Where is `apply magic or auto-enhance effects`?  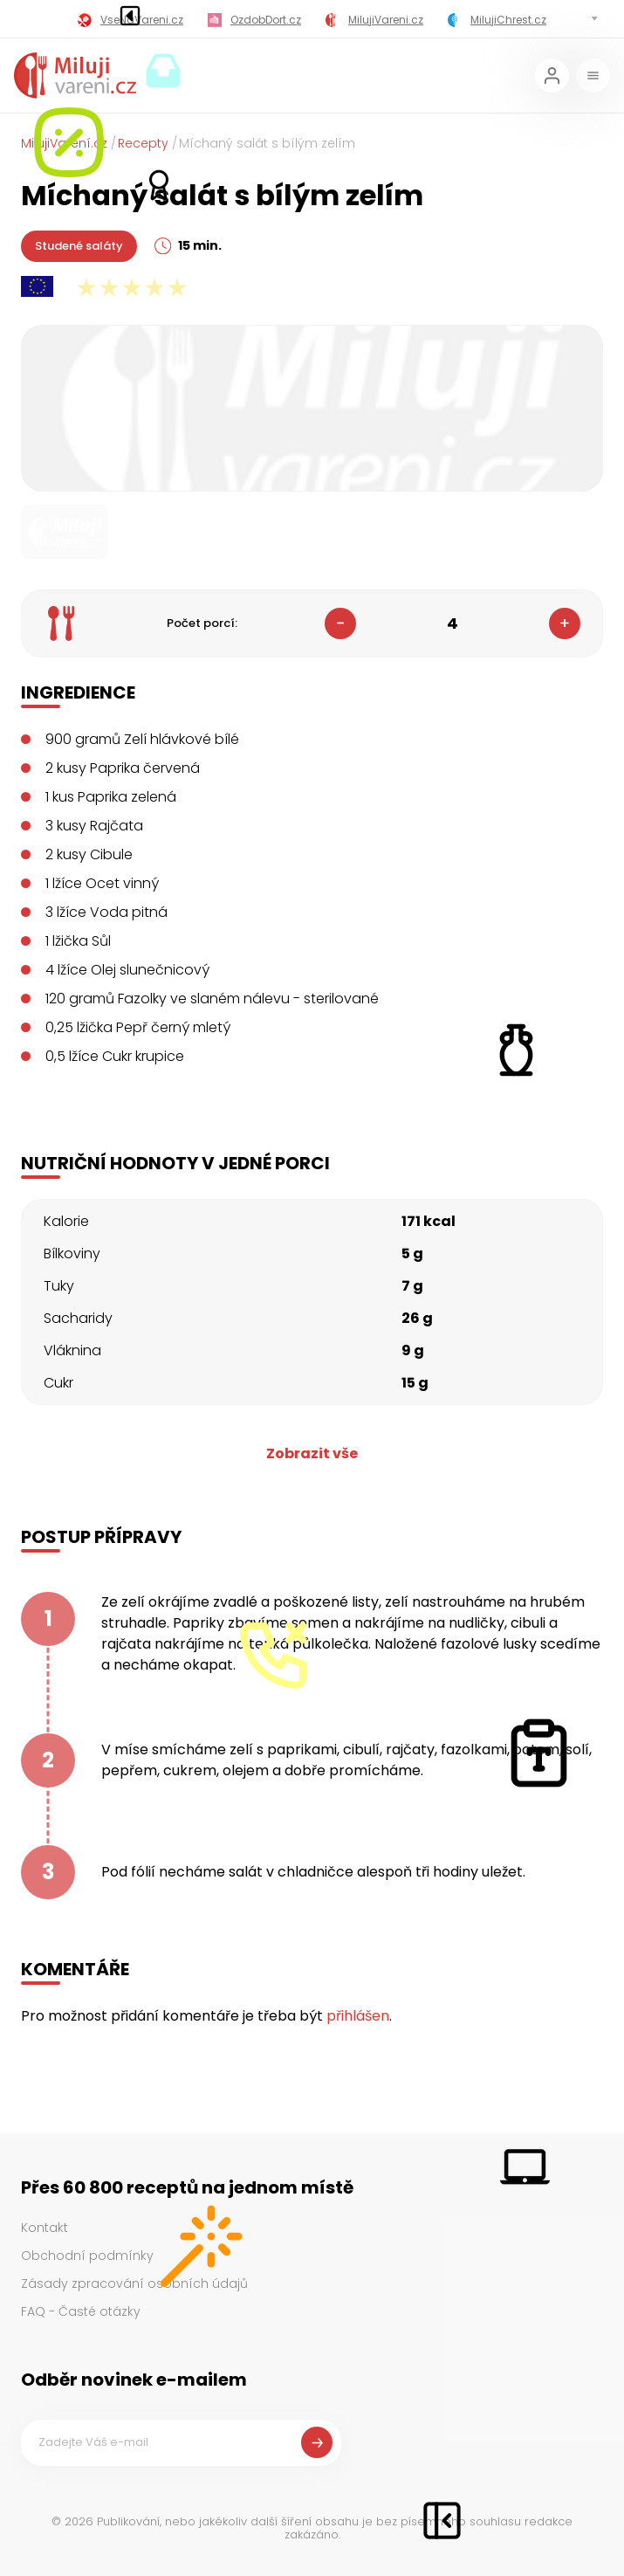 apply magic or auto-enhance effects is located at coordinates (199, 2248).